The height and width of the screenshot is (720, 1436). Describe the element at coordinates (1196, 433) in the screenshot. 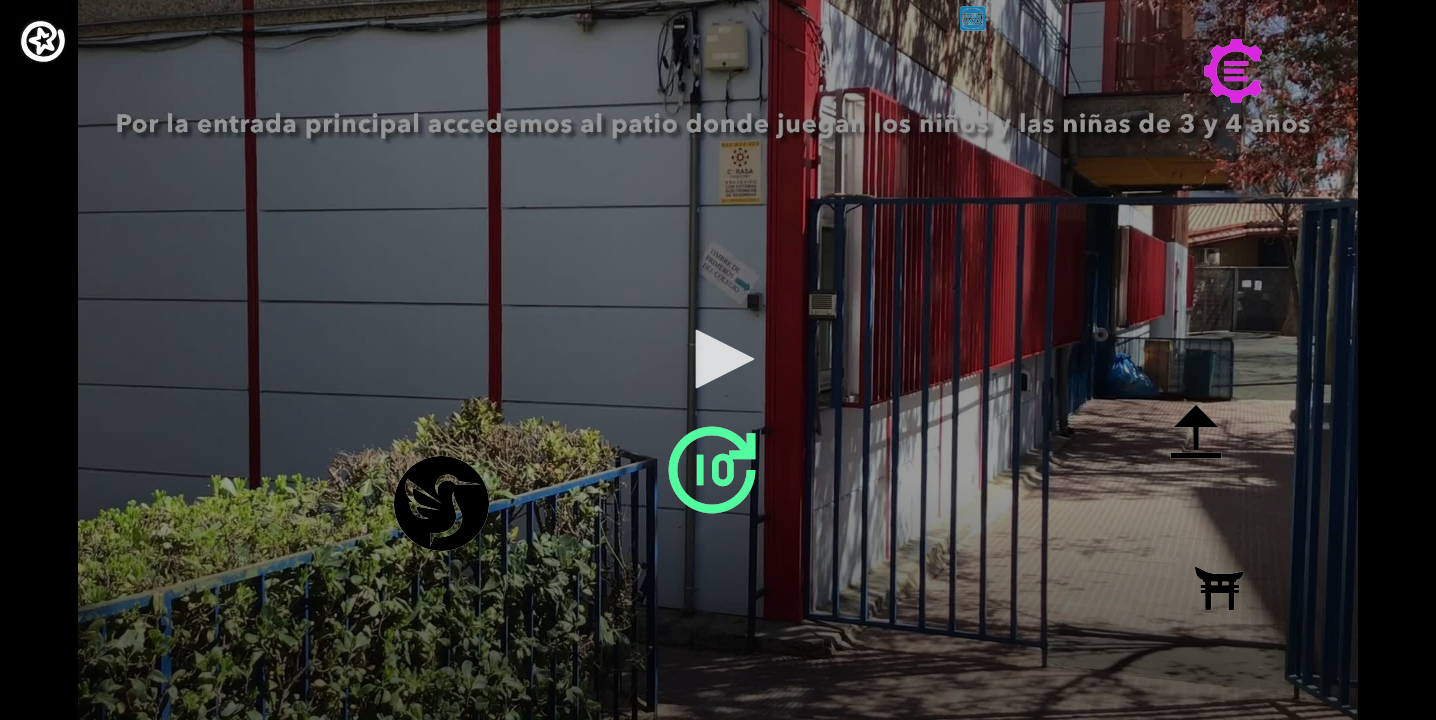

I see `upload a file or document` at that location.